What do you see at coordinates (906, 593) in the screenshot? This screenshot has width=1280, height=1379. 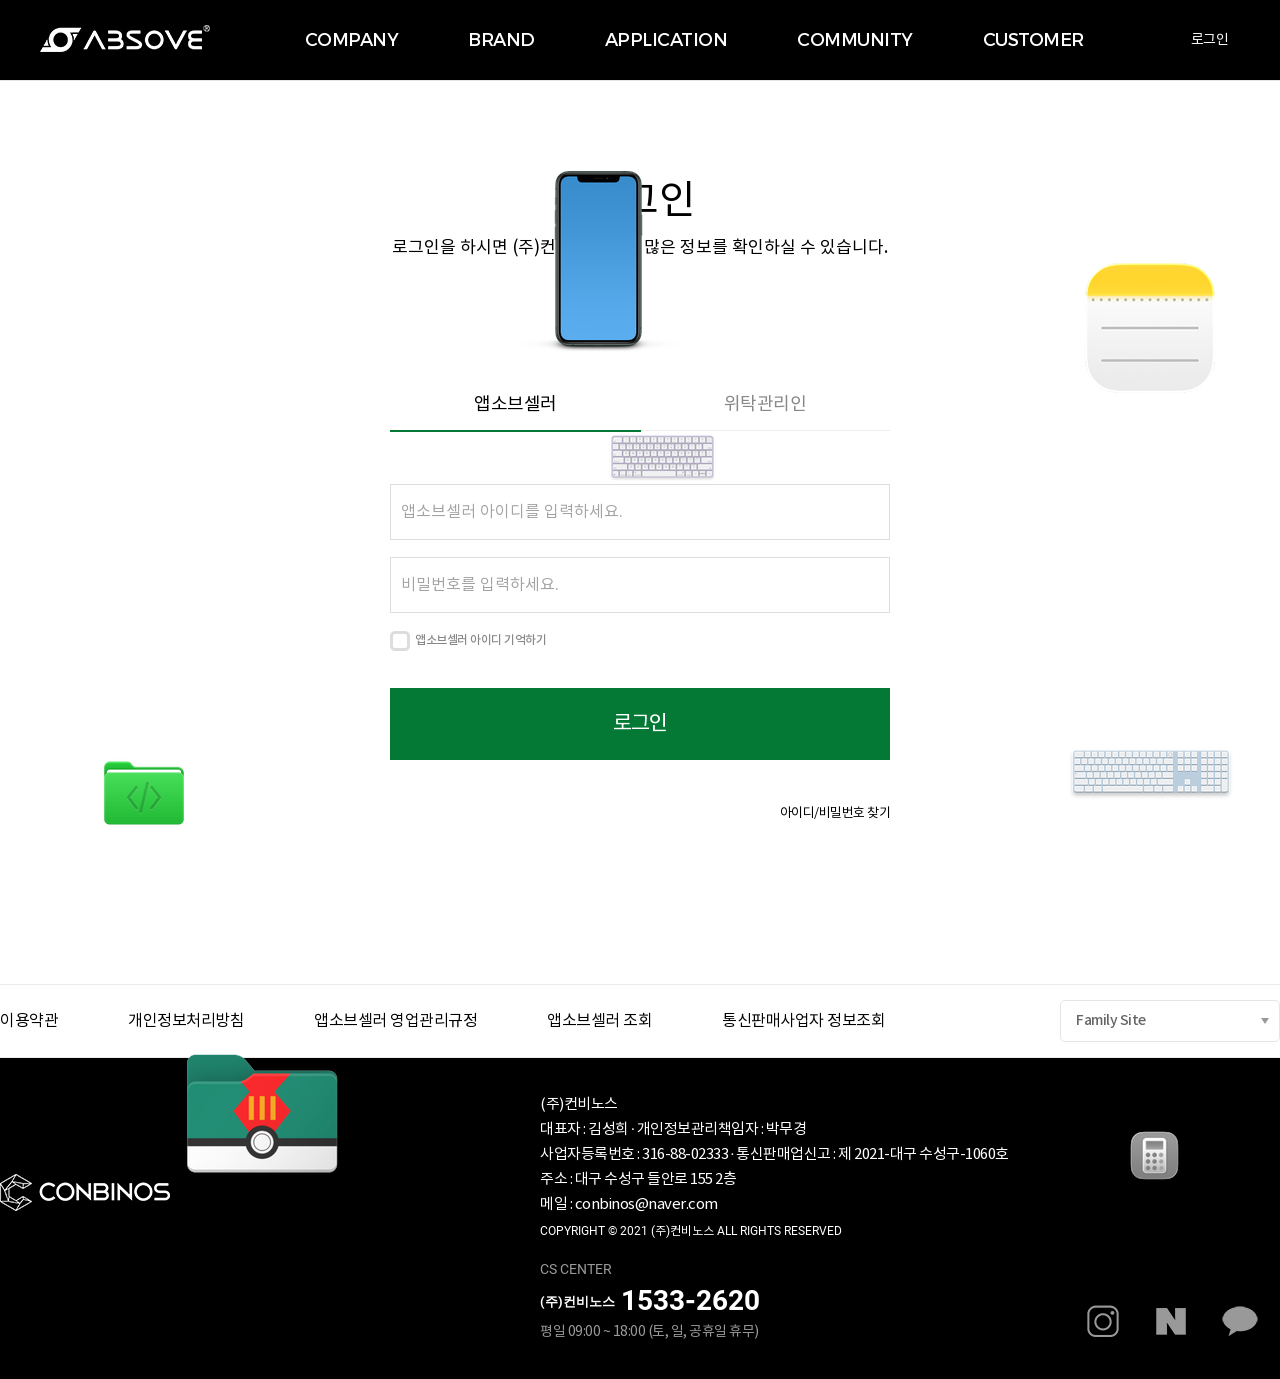 I see `open the Books app` at bounding box center [906, 593].